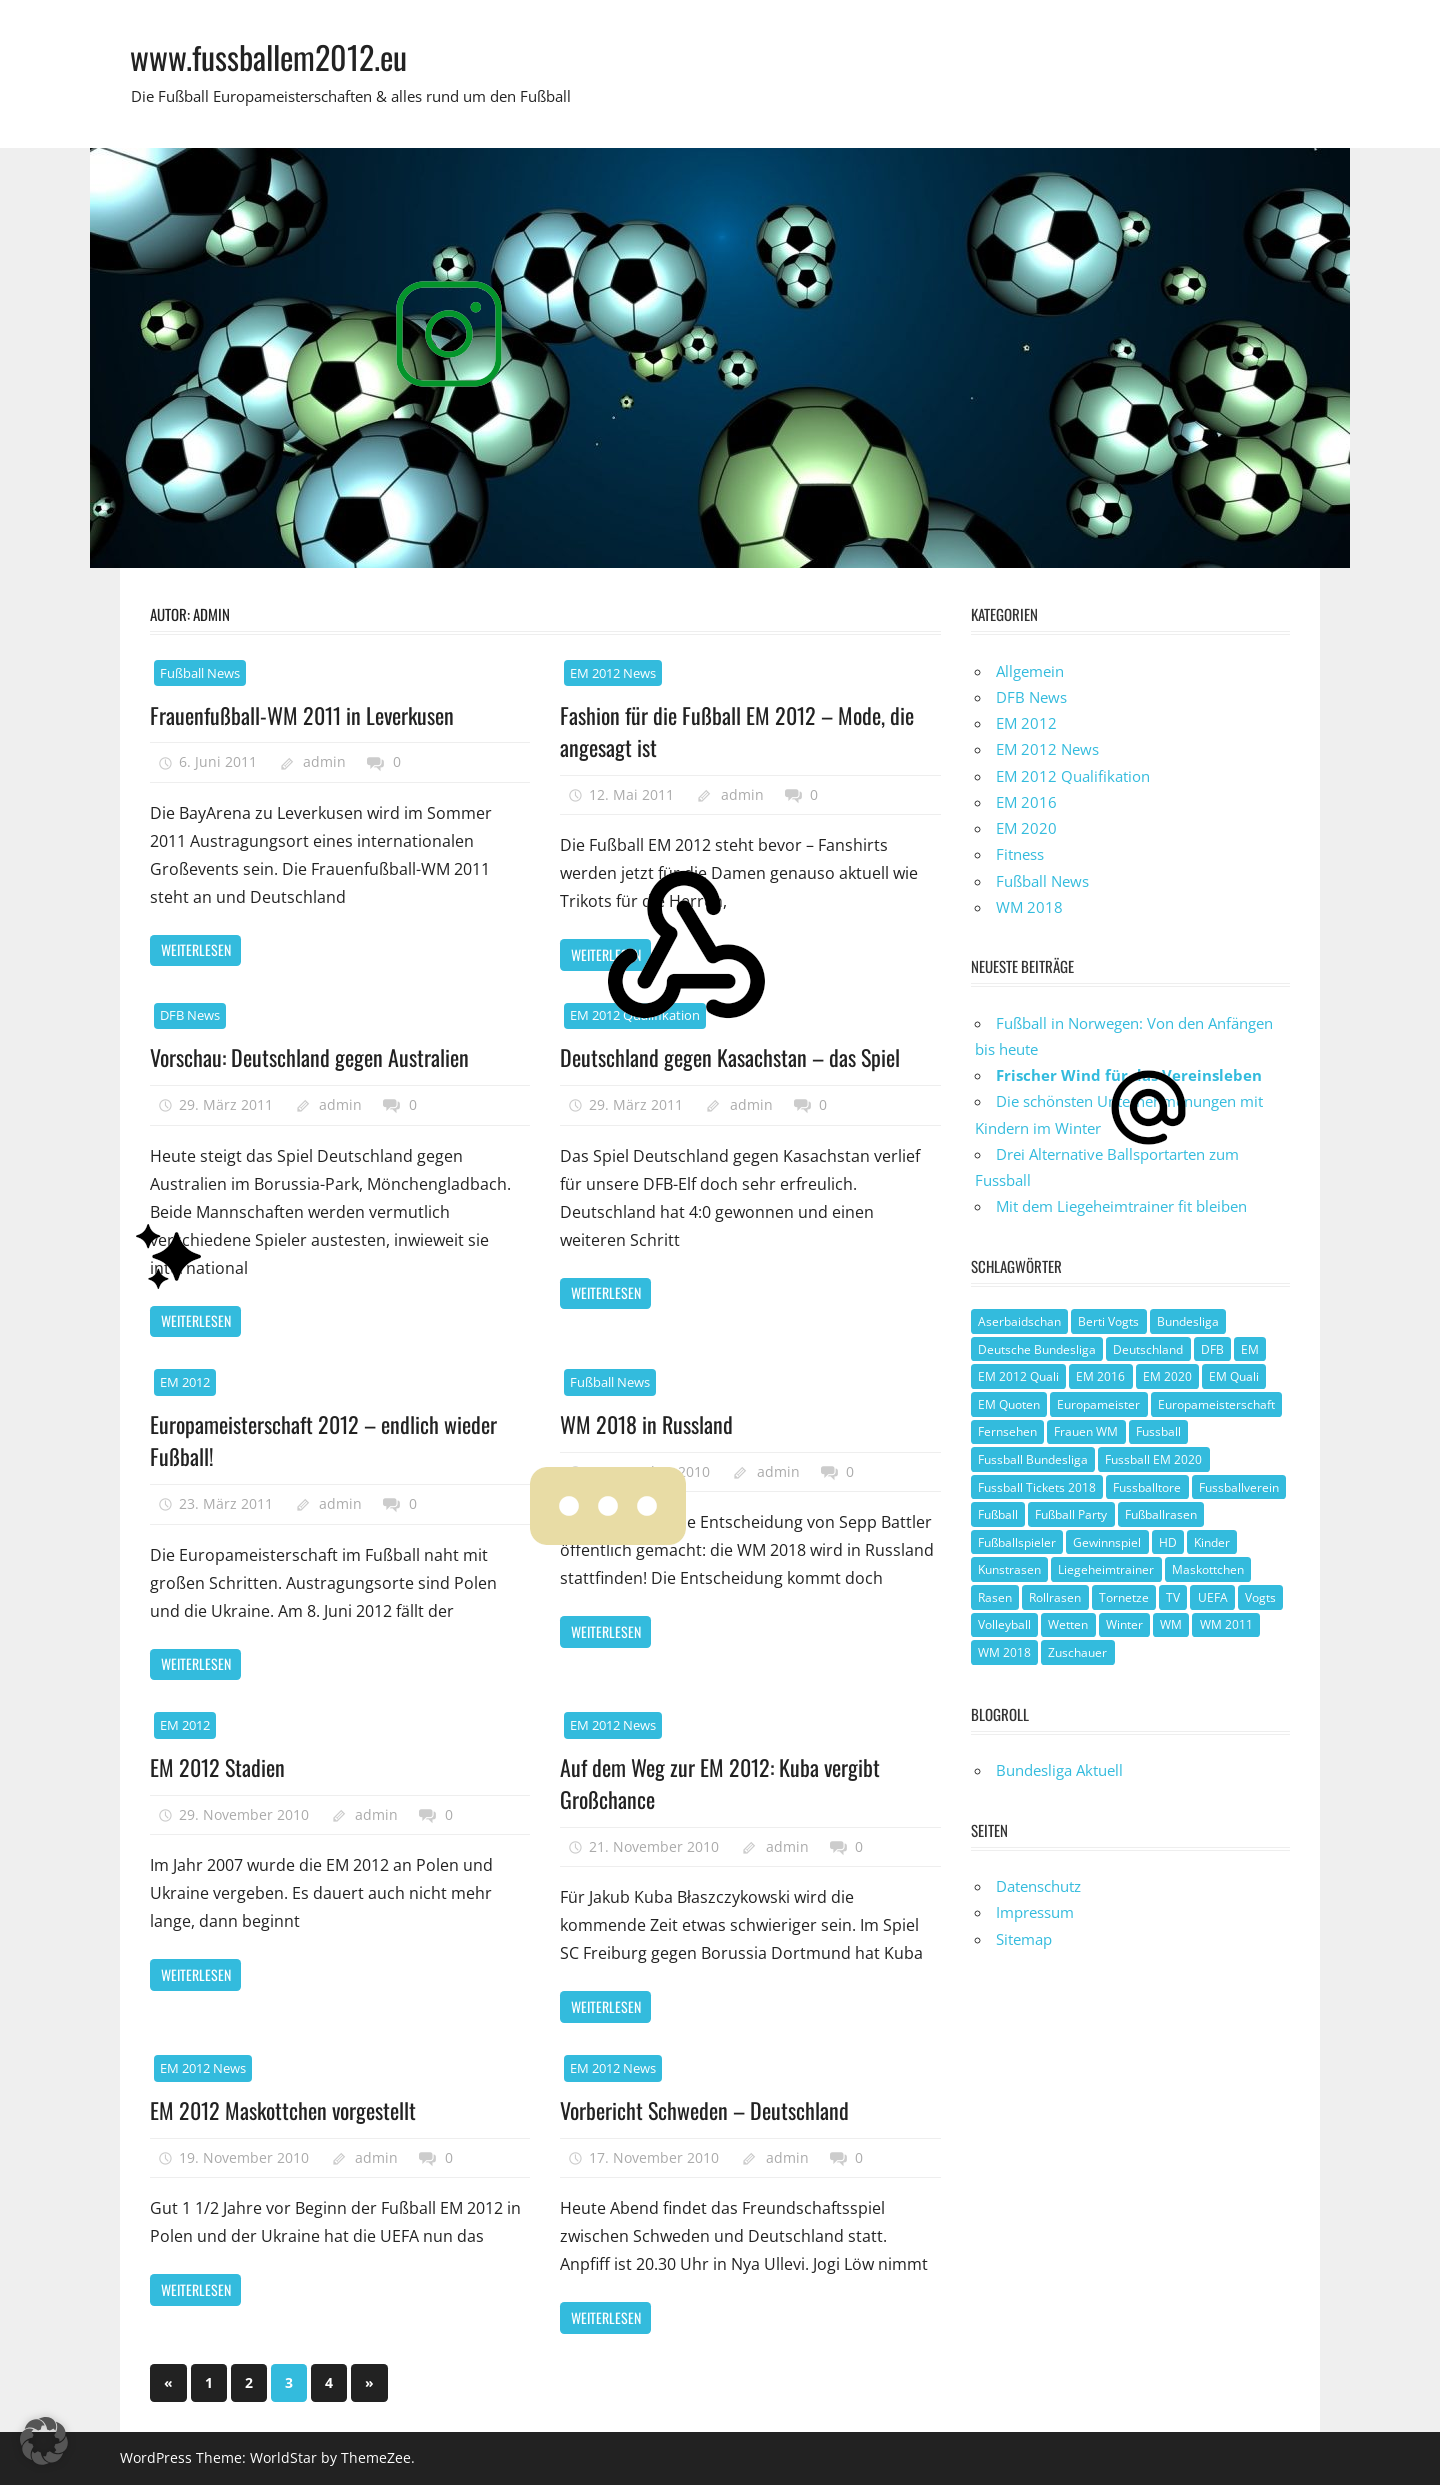 The width and height of the screenshot is (1440, 2485). Describe the element at coordinates (449, 334) in the screenshot. I see `open Instagram app` at that location.